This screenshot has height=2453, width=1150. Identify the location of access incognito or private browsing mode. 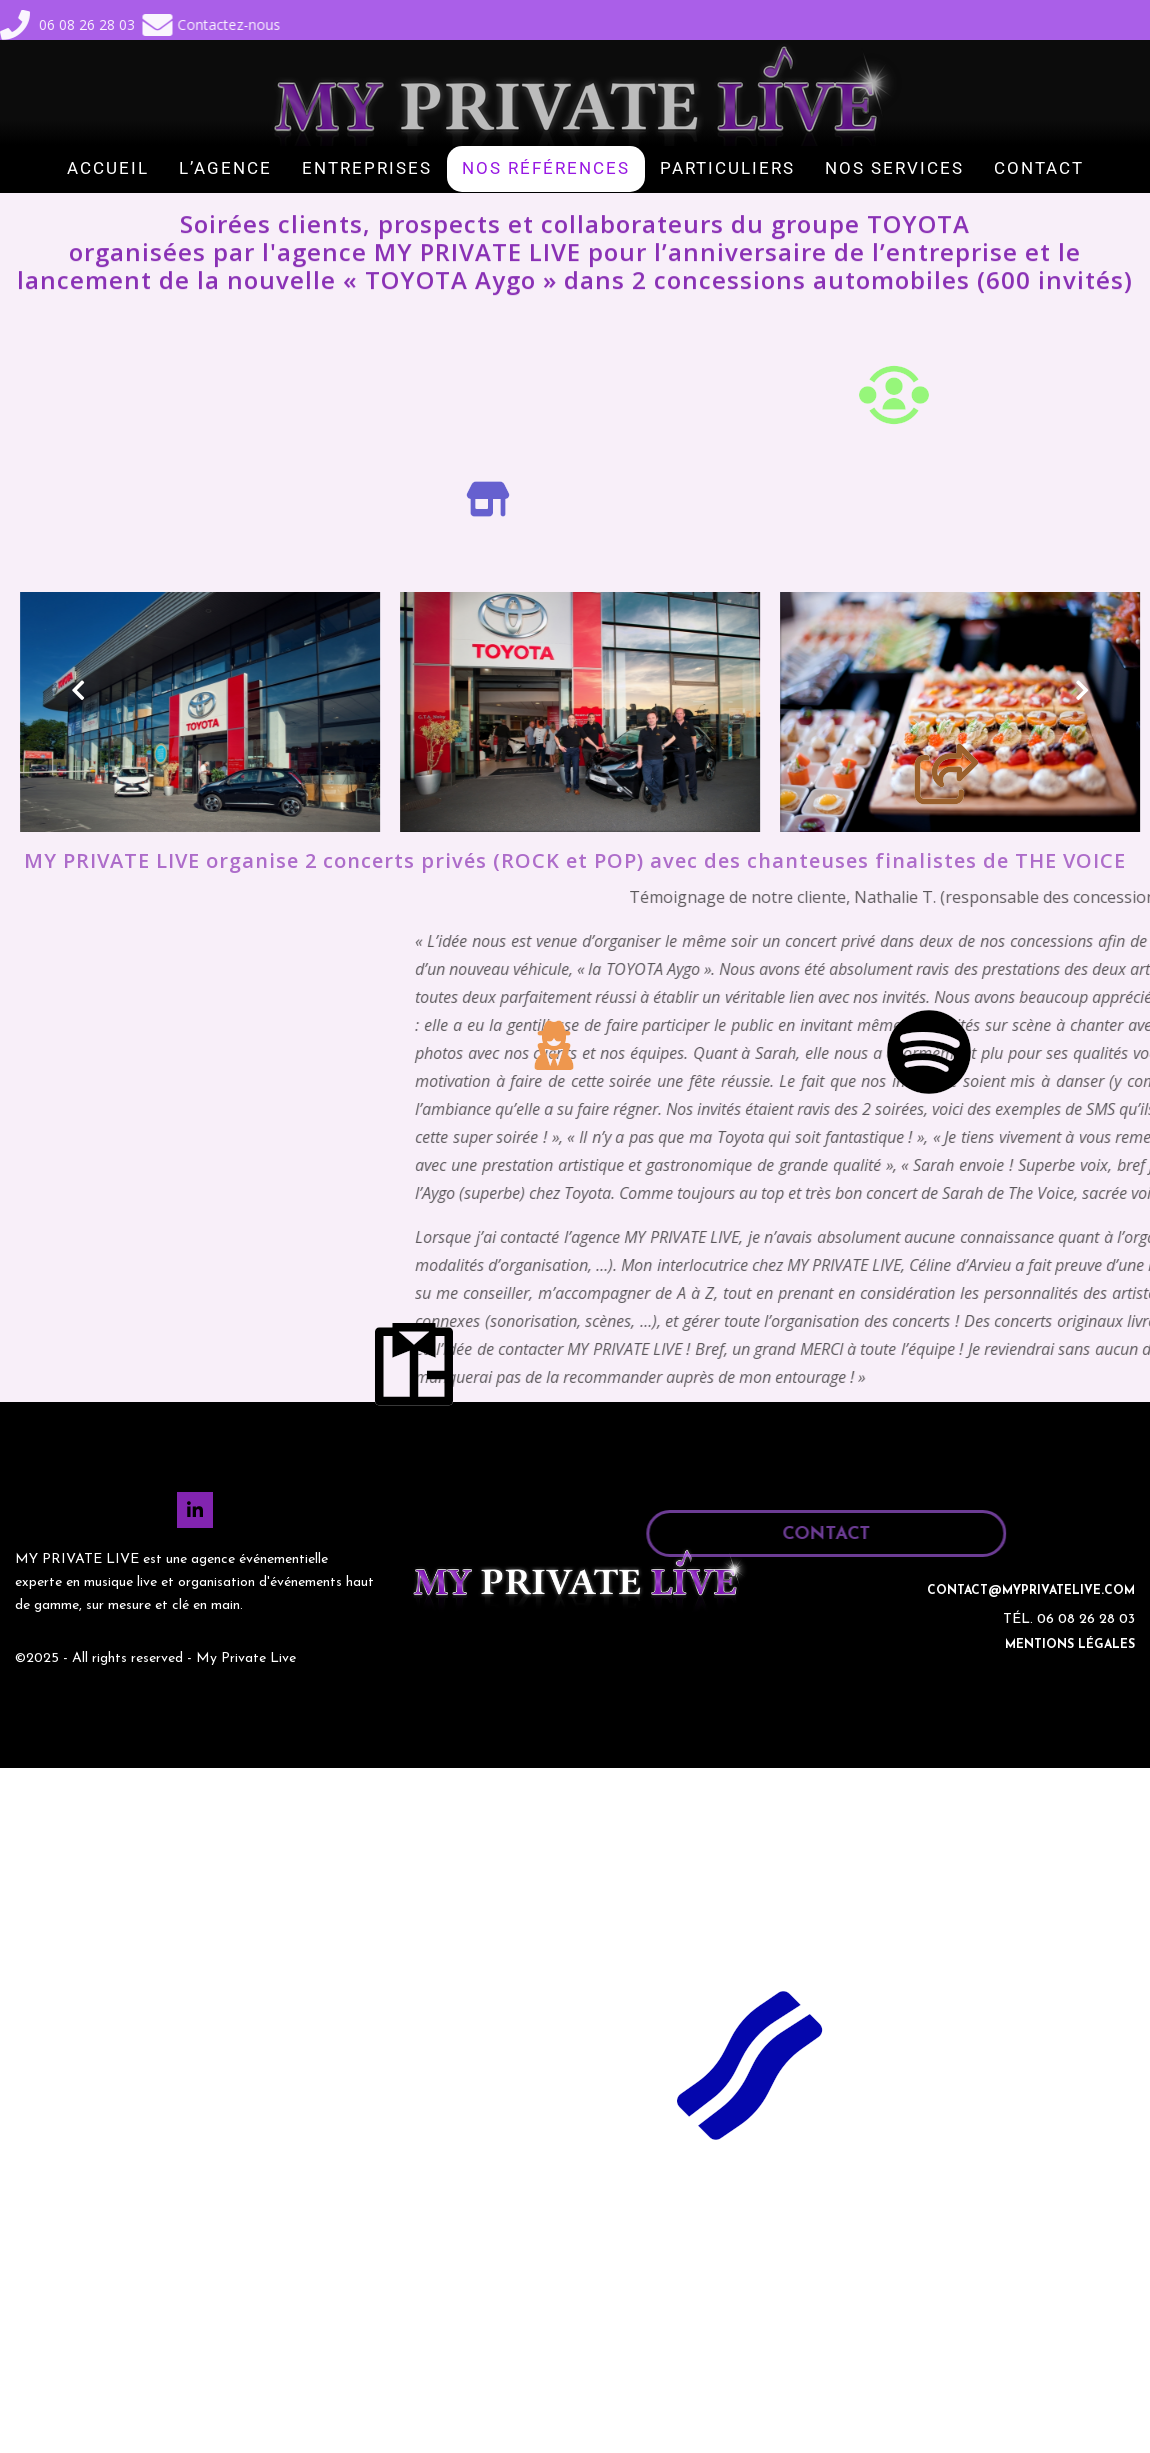
(554, 1046).